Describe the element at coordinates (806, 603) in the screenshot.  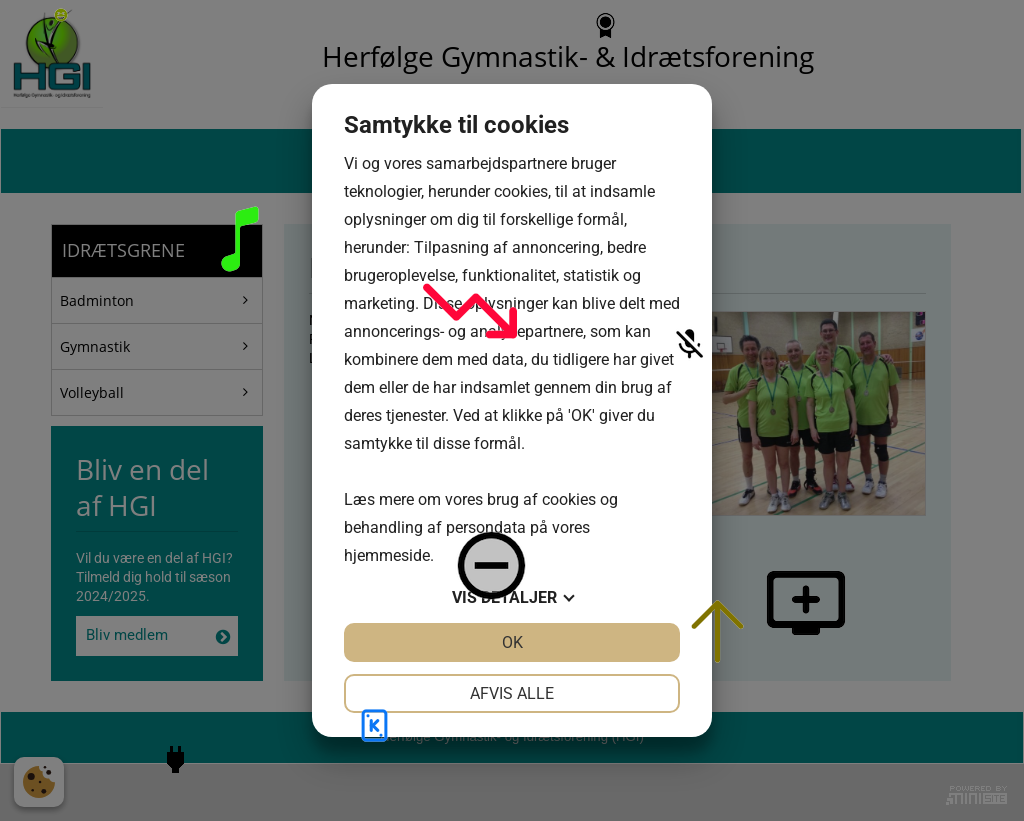
I see `add video to watch queue` at that location.